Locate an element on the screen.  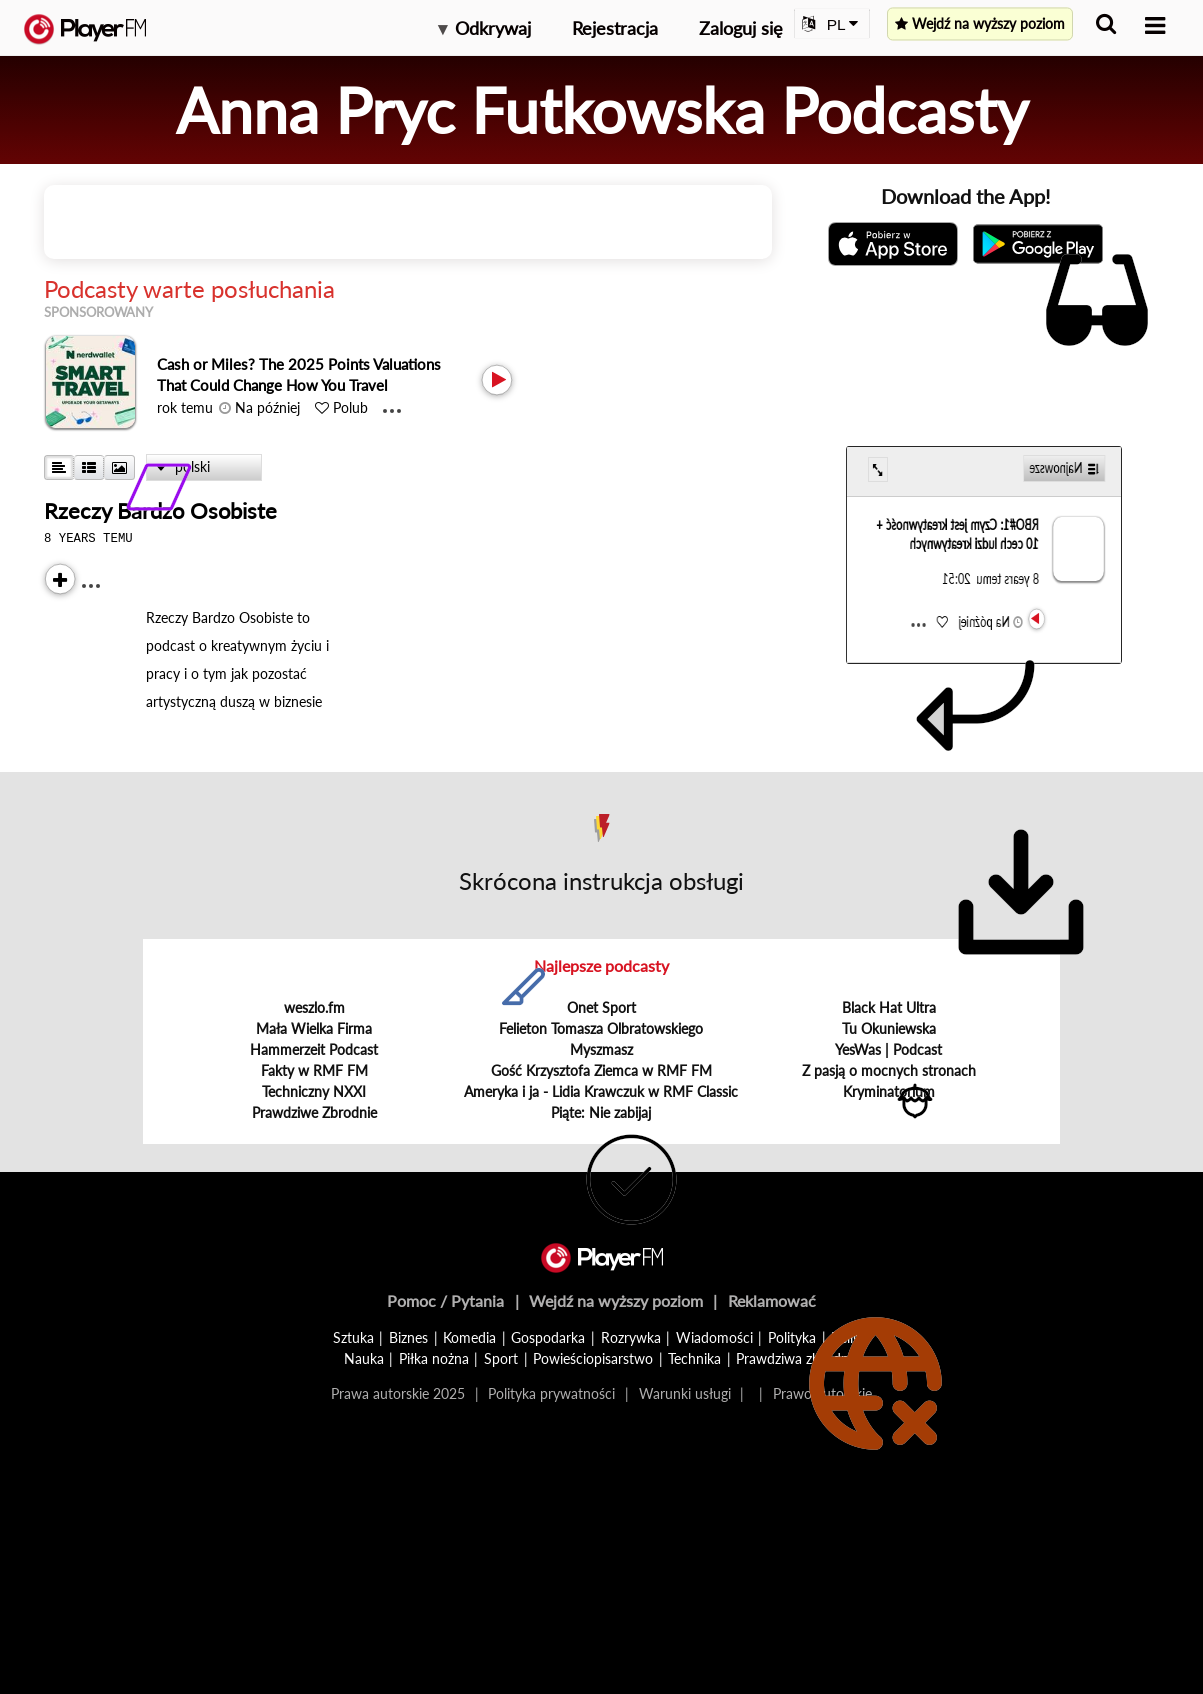
disconnect from the internet is located at coordinates (875, 1383).